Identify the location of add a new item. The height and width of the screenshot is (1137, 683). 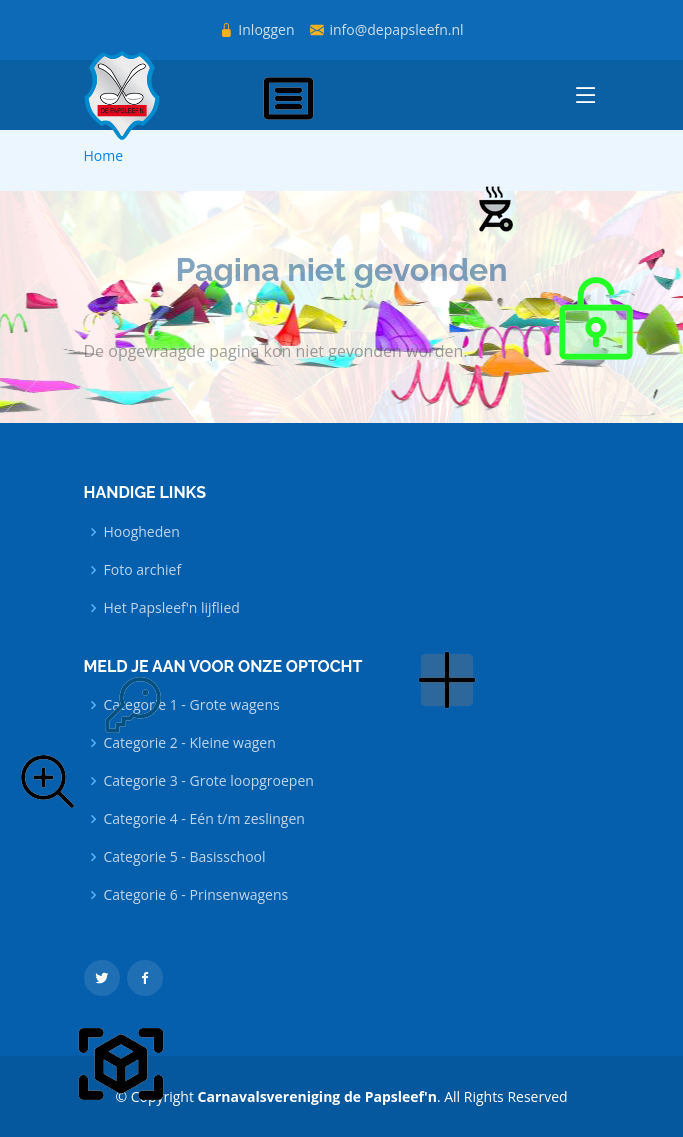
(447, 680).